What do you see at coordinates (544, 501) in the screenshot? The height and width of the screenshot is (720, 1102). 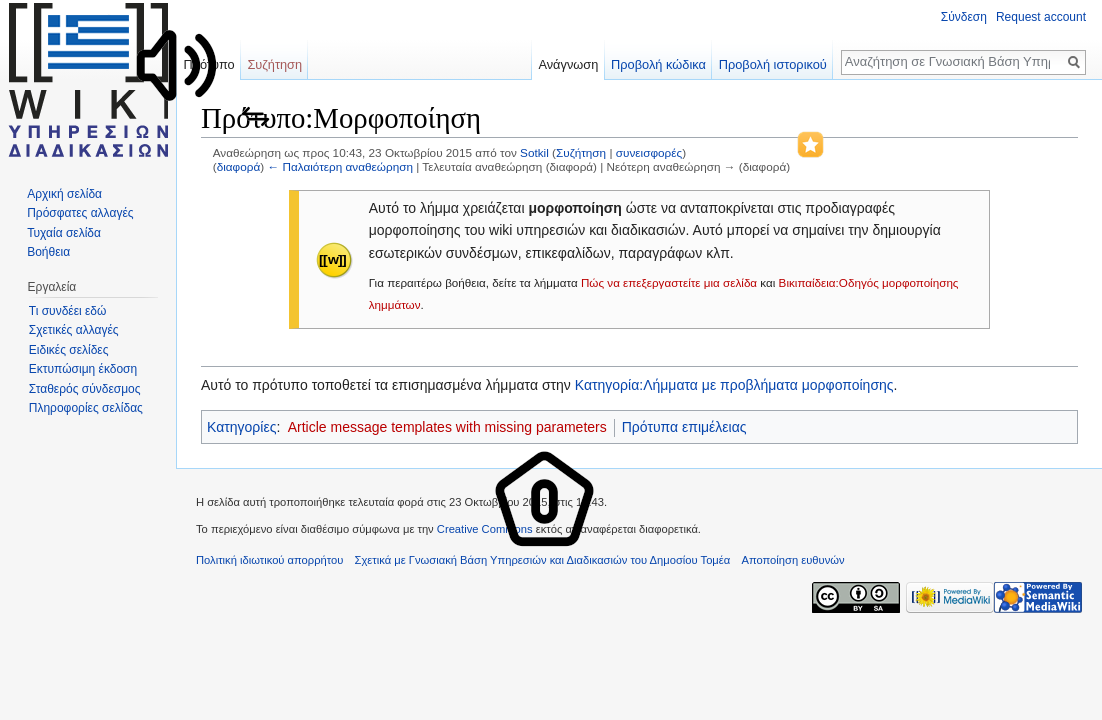 I see `indicates item zero or starting position in a sequence` at bounding box center [544, 501].